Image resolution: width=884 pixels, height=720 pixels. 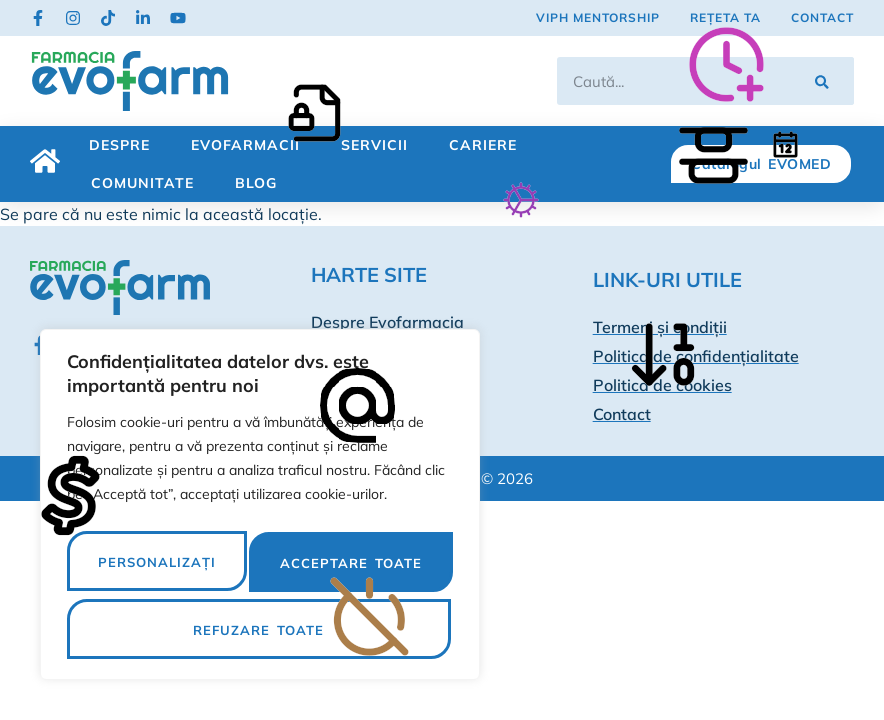 I want to click on enter or view email address, so click(x=357, y=405).